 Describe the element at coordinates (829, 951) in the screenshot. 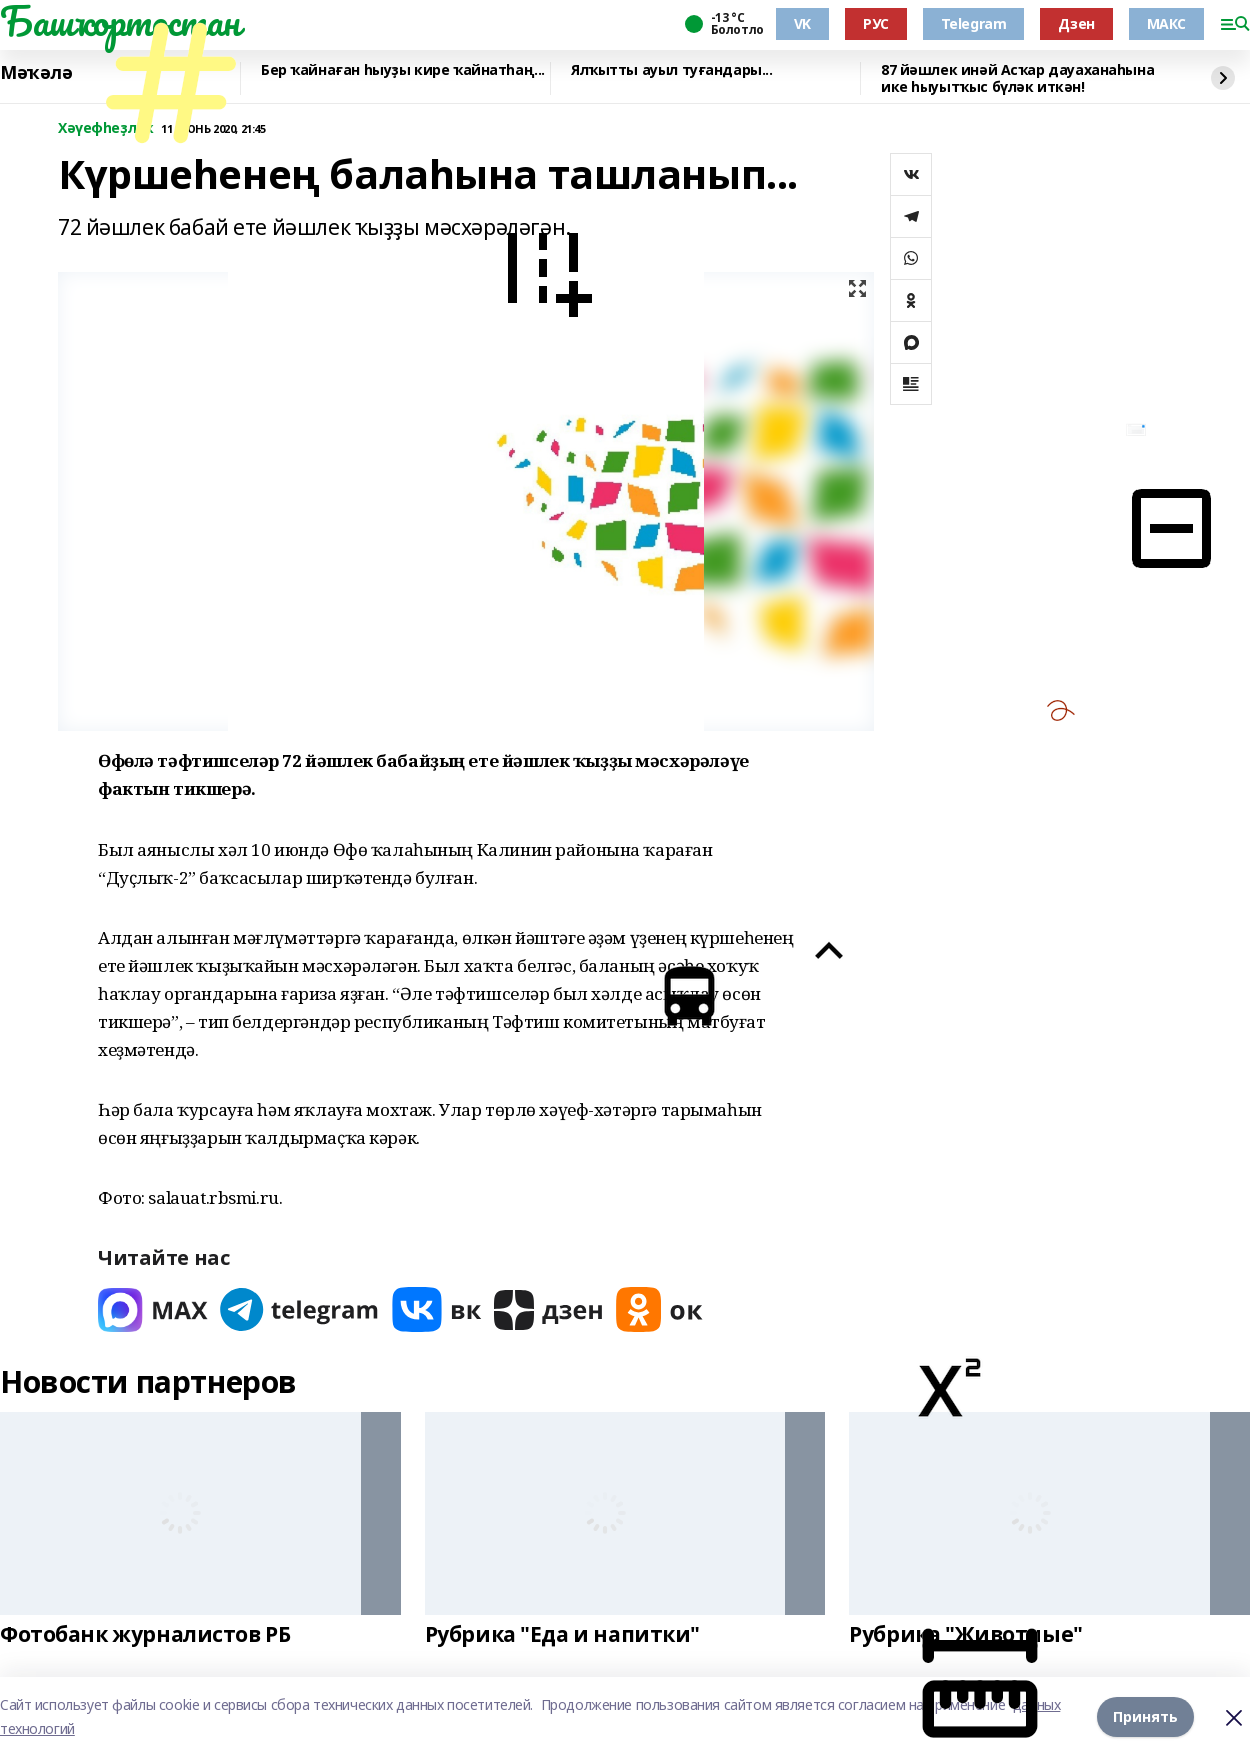

I see `collapse an expanded section or menu` at that location.